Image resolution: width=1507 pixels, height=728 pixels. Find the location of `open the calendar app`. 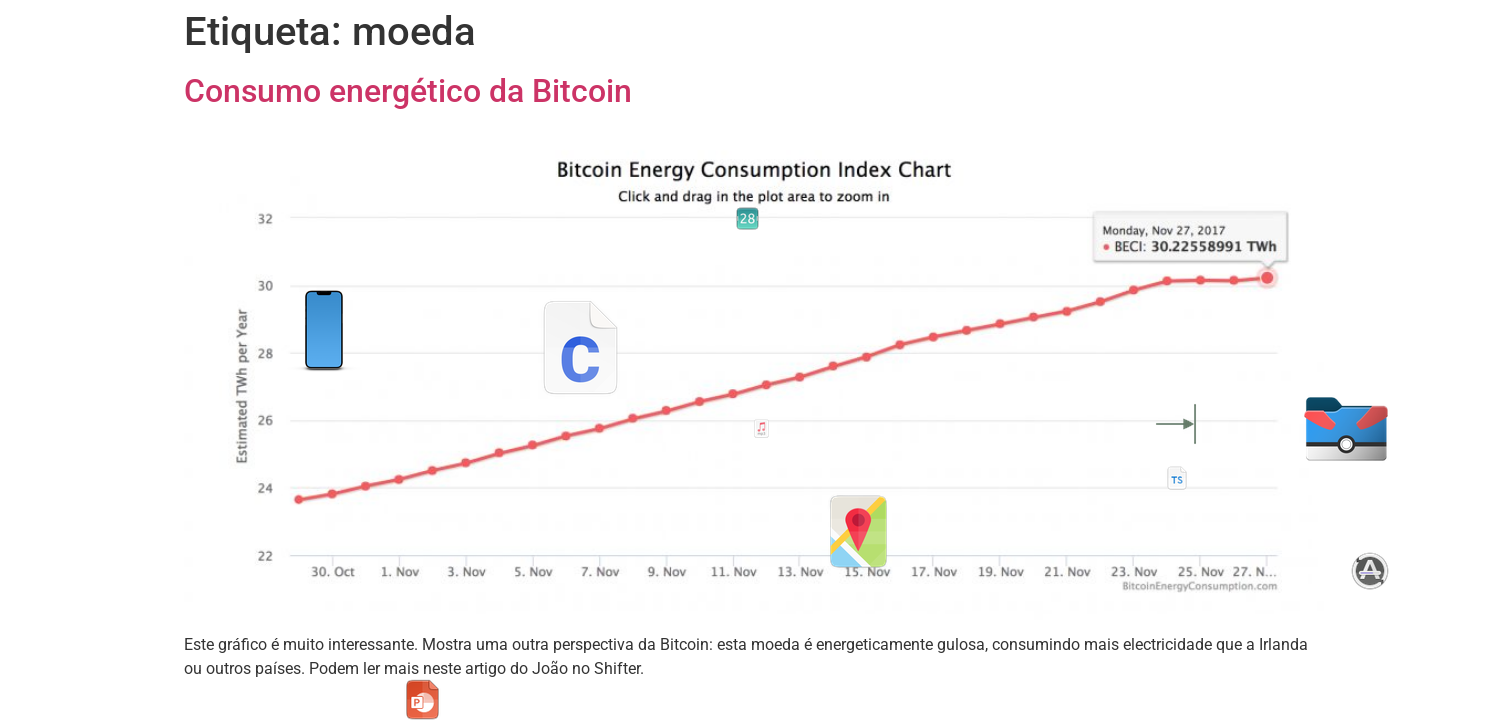

open the calendar app is located at coordinates (747, 218).